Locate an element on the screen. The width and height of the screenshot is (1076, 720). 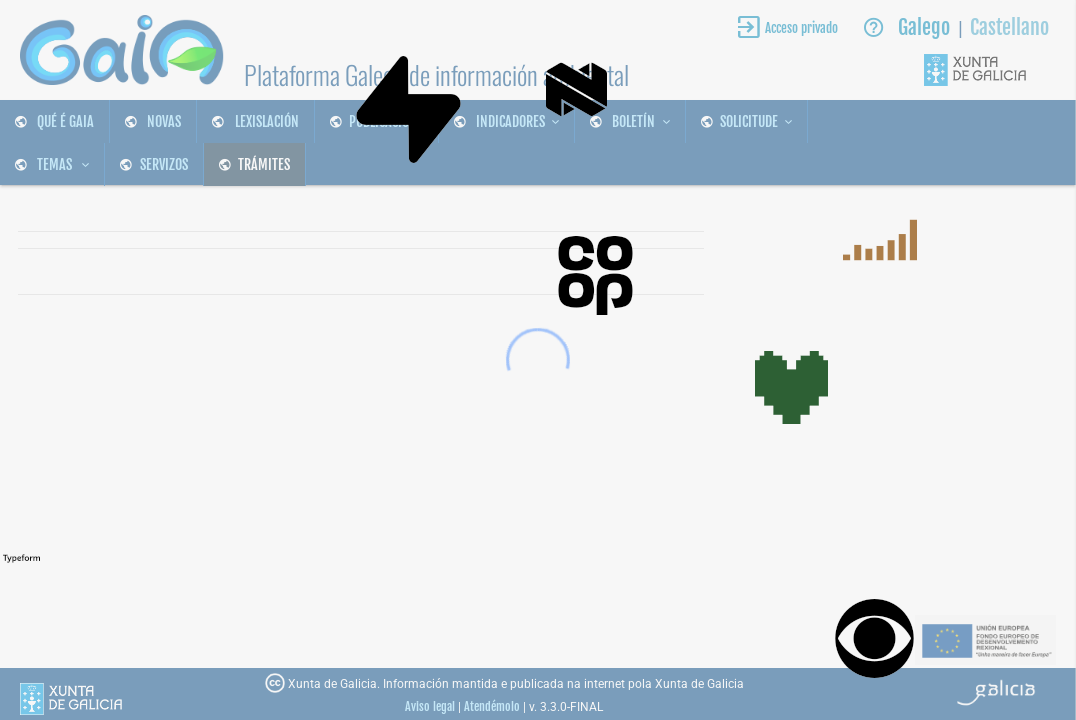
CBS network logo is located at coordinates (874, 638).